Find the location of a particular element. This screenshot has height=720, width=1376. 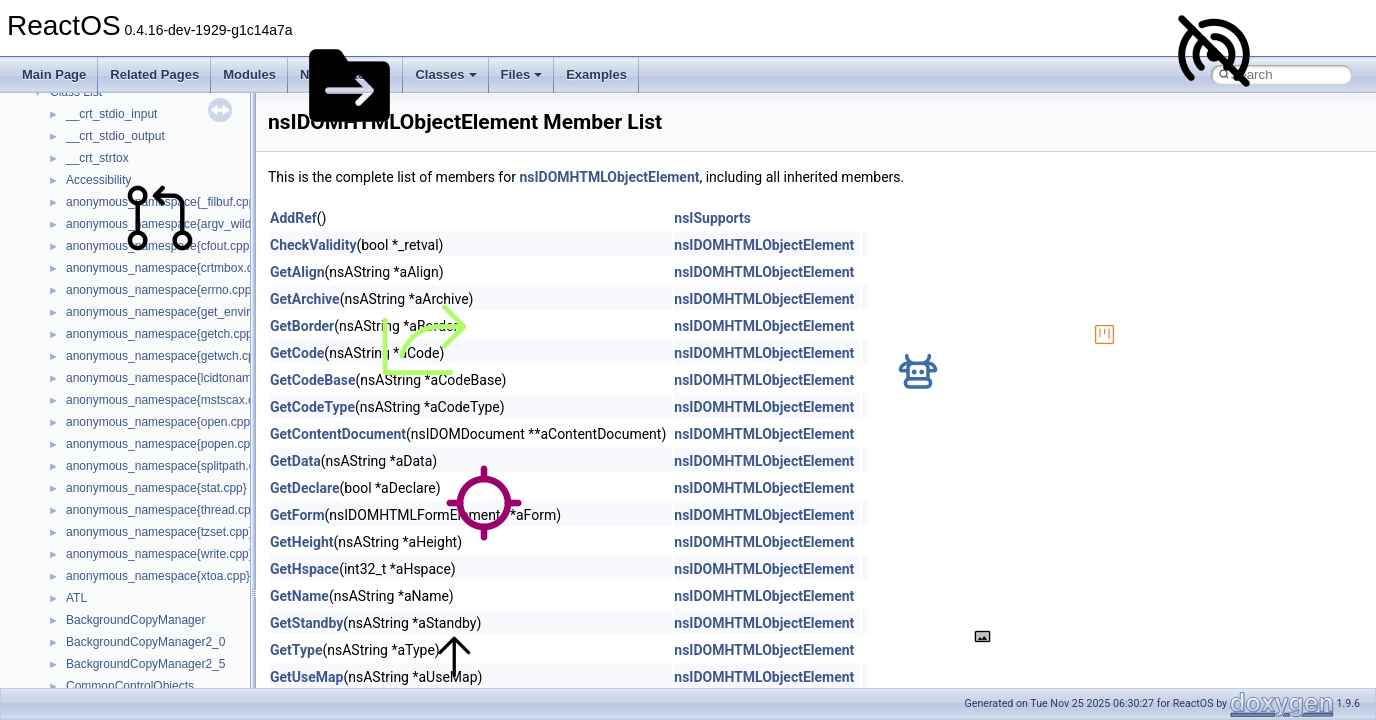

create a new pull request is located at coordinates (160, 218).